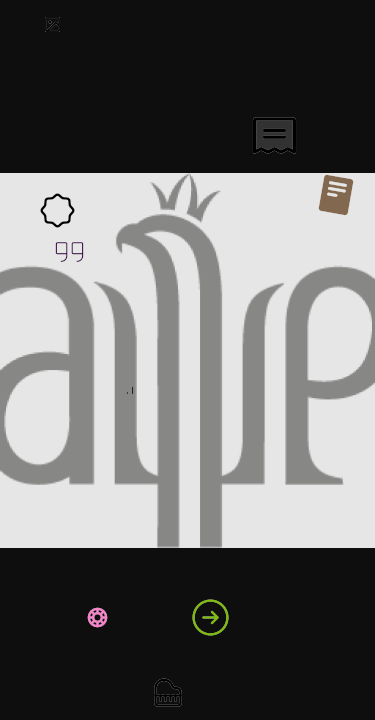  Describe the element at coordinates (57, 210) in the screenshot. I see `indicates a verified or certified status` at that location.